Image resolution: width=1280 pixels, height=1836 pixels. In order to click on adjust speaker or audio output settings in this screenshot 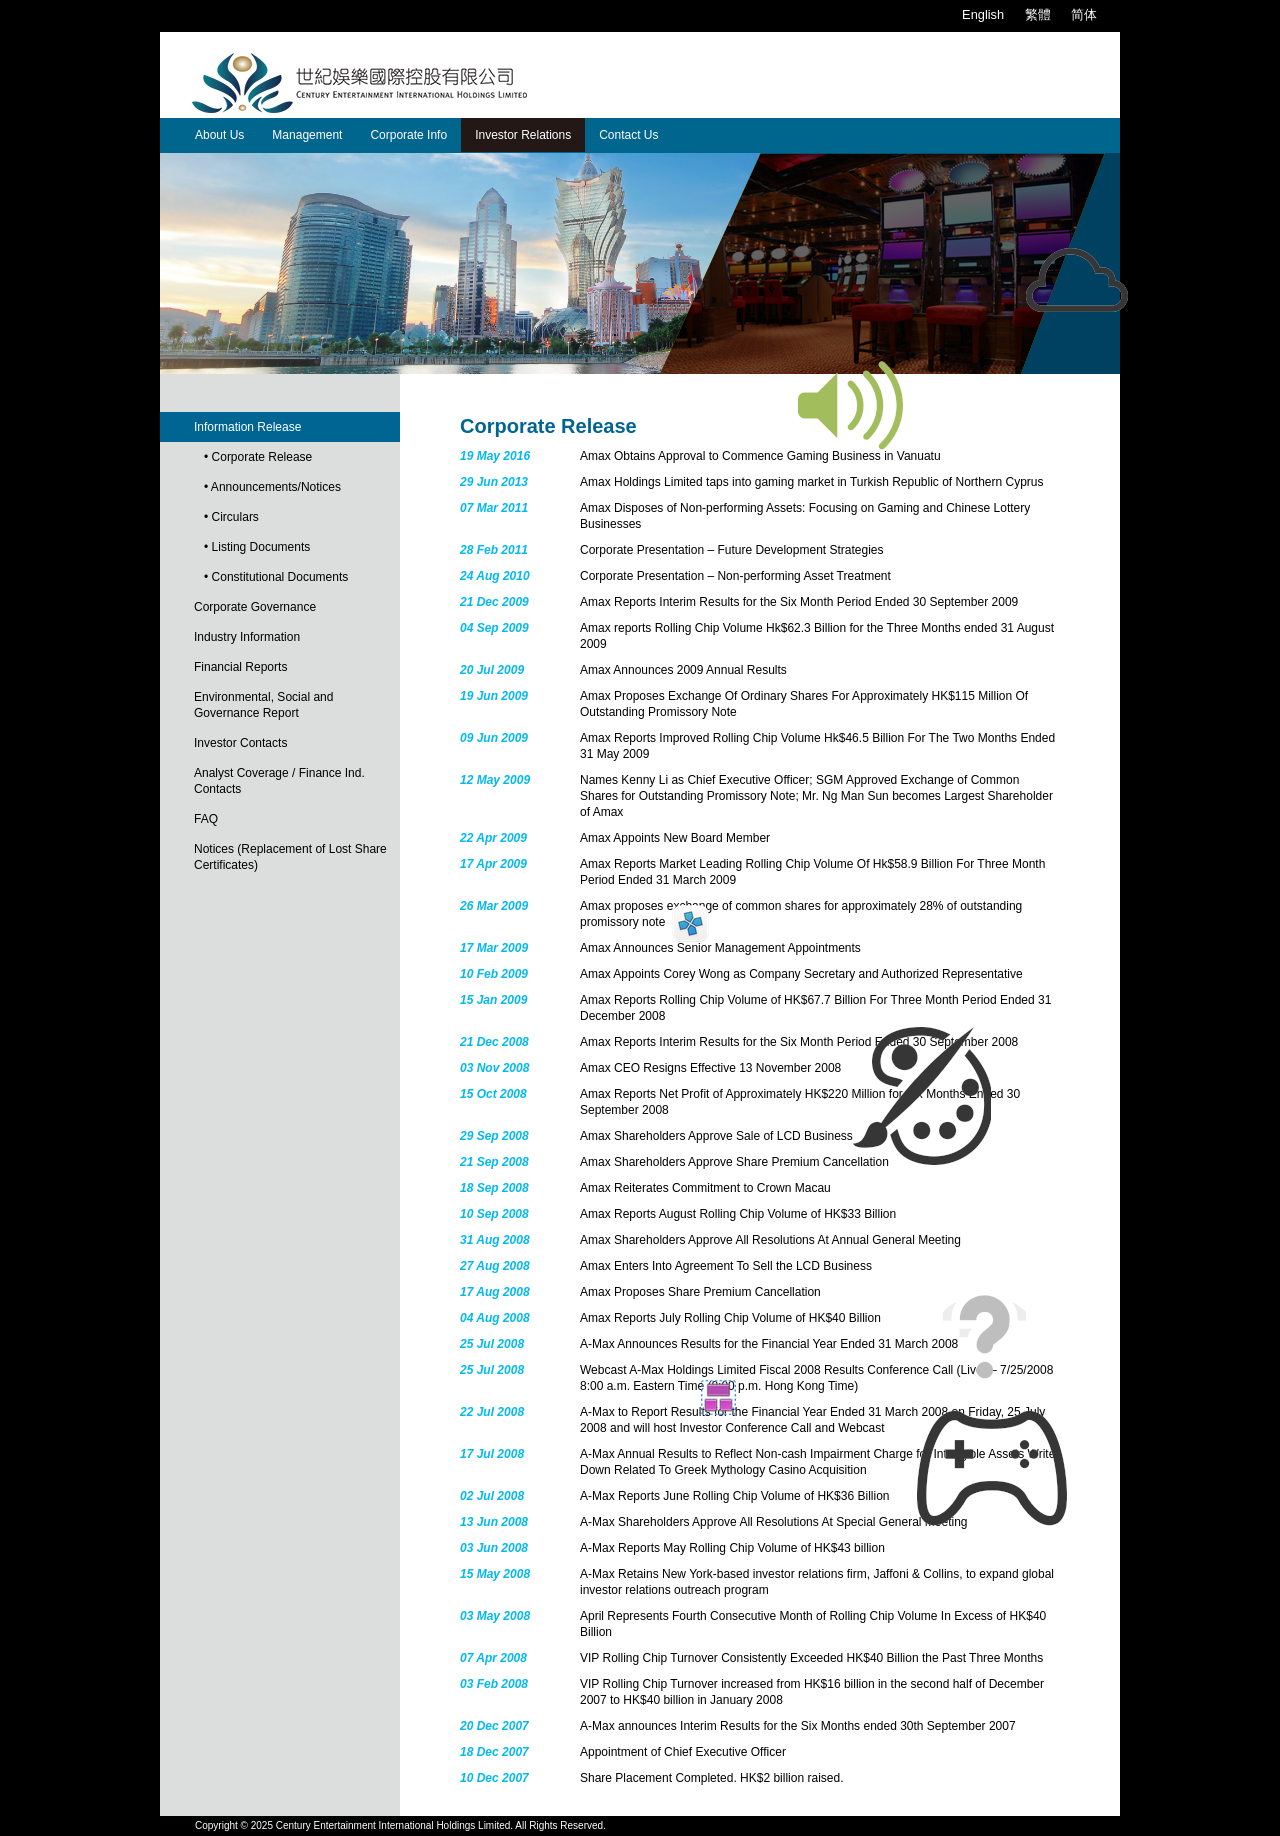, I will do `click(850, 405)`.